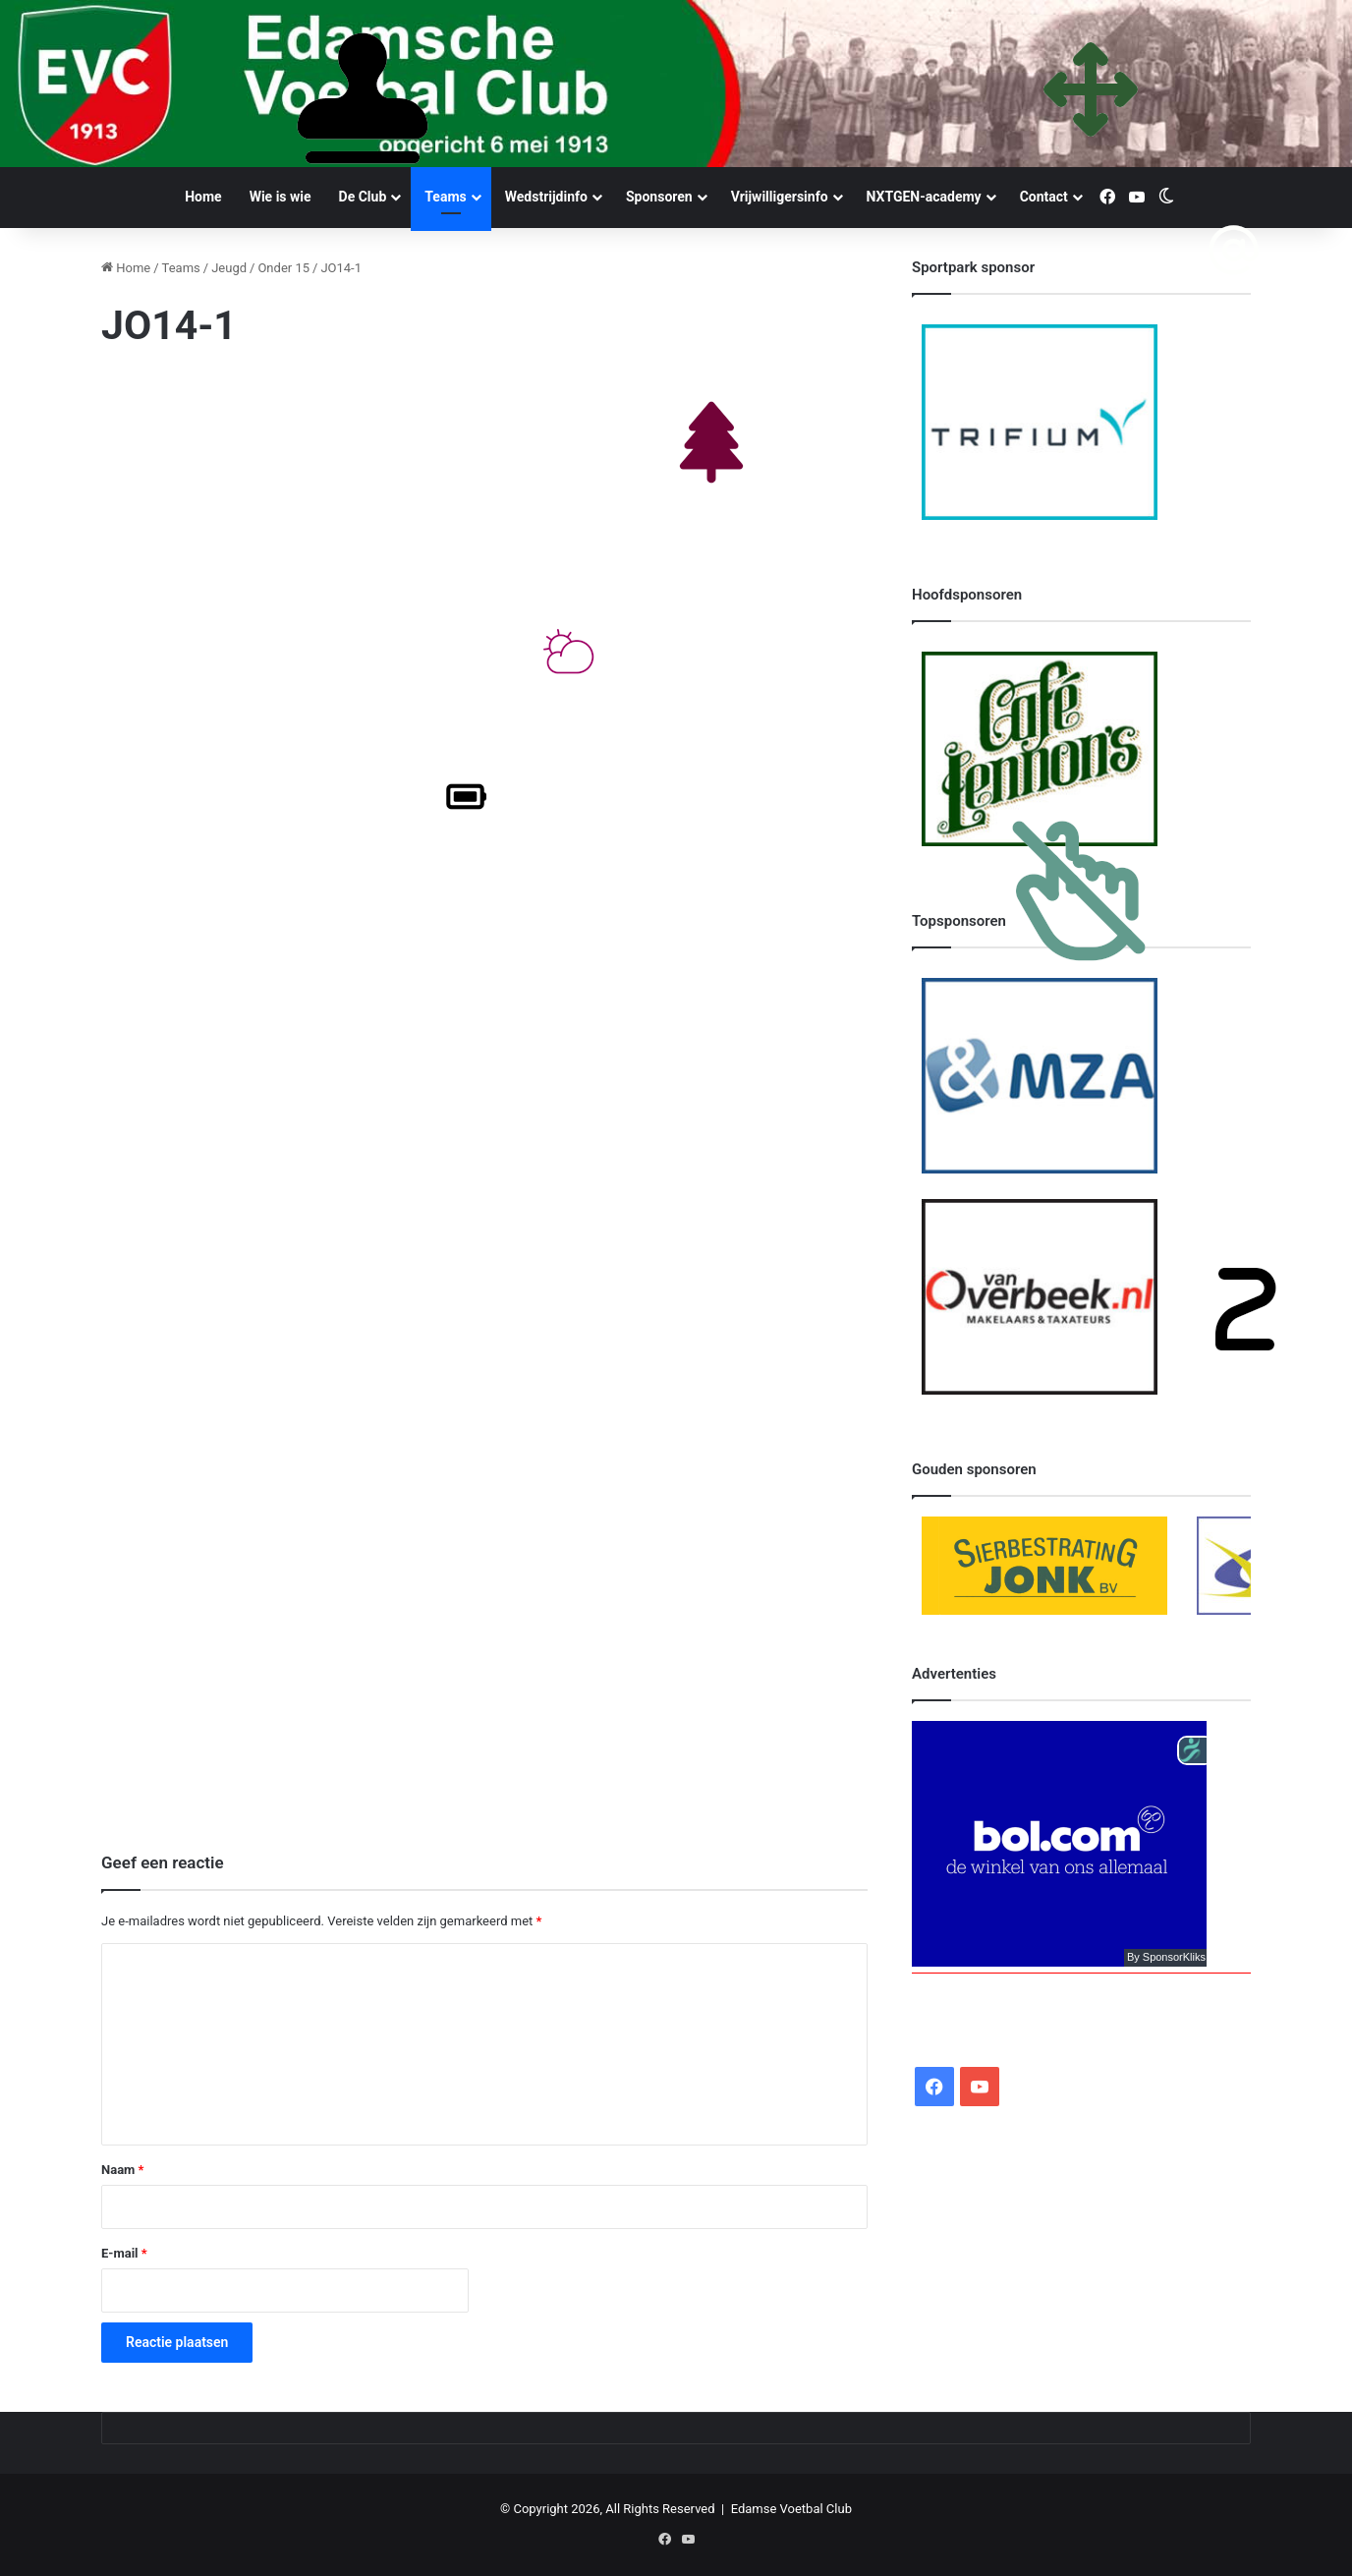 The height and width of the screenshot is (2576, 1352). What do you see at coordinates (1245, 1309) in the screenshot?
I see `indicates the number 2 or second item in a list` at bounding box center [1245, 1309].